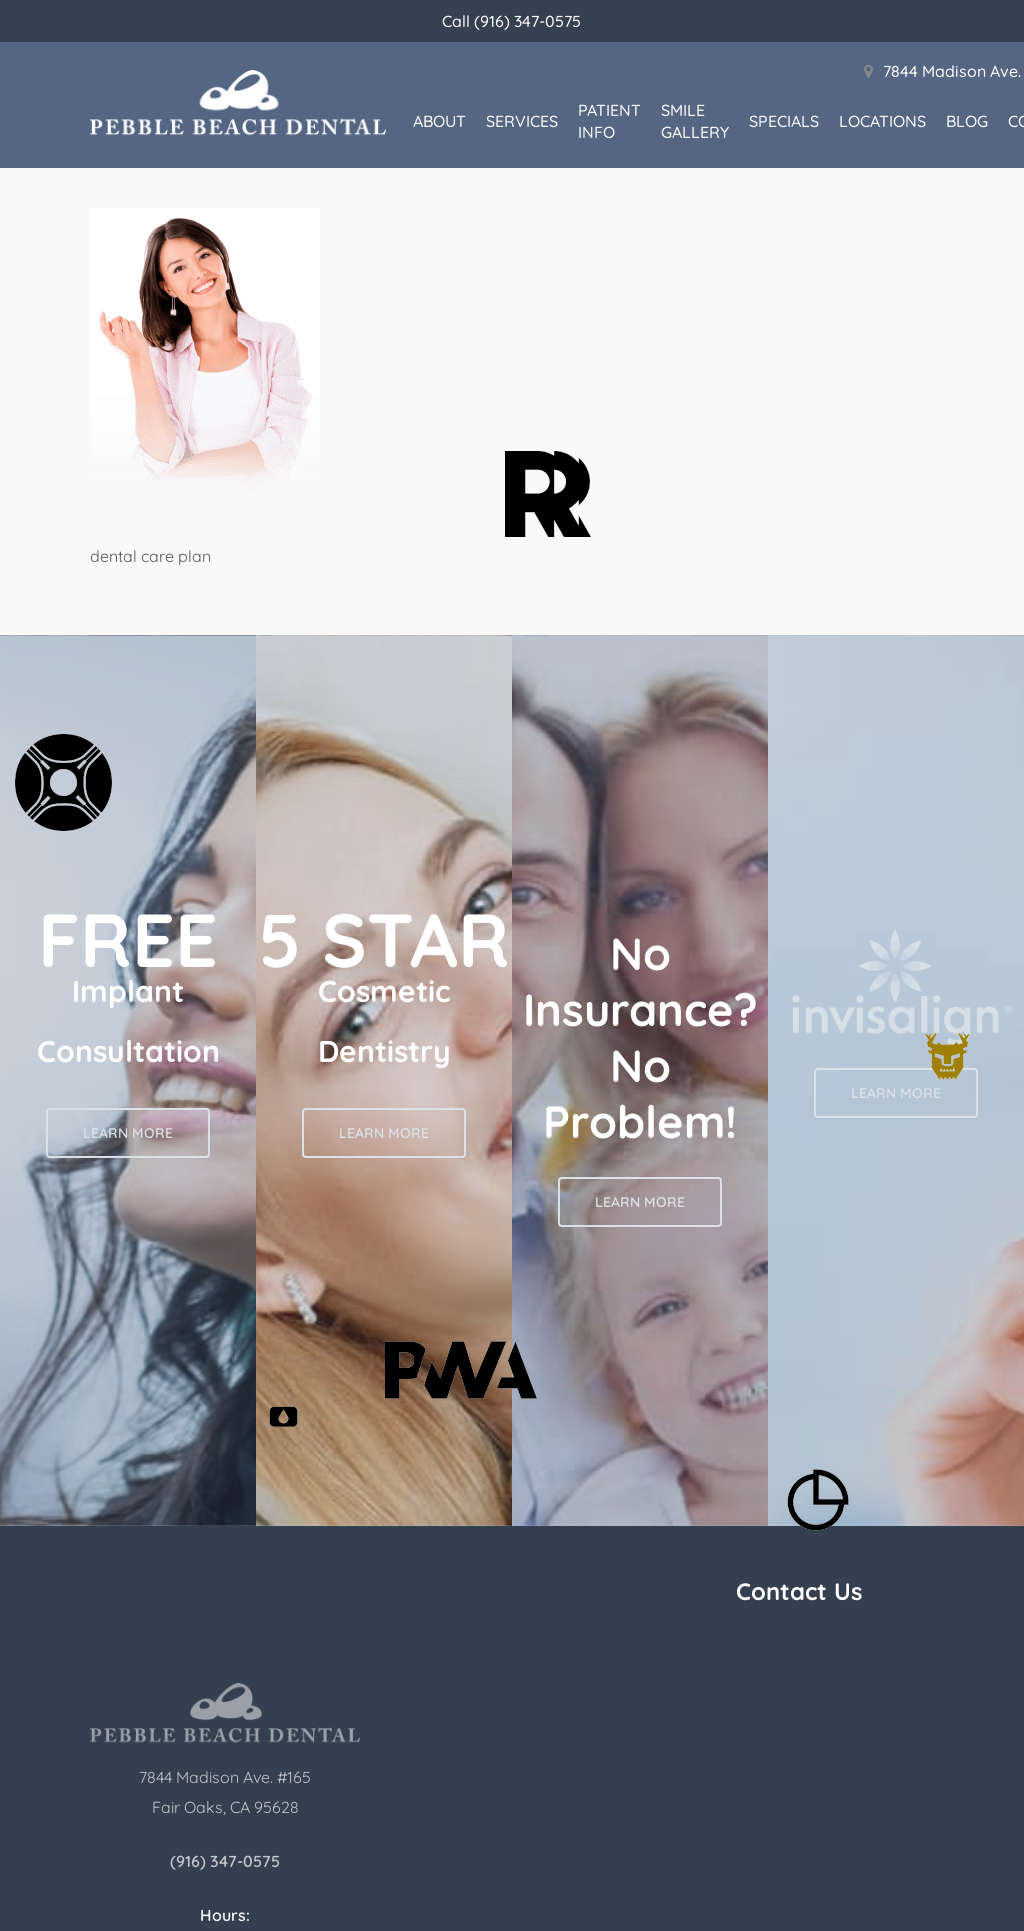 Image resolution: width=1024 pixels, height=1931 pixels. Describe the element at coordinates (548, 494) in the screenshot. I see `remedy entertainment company logo` at that location.